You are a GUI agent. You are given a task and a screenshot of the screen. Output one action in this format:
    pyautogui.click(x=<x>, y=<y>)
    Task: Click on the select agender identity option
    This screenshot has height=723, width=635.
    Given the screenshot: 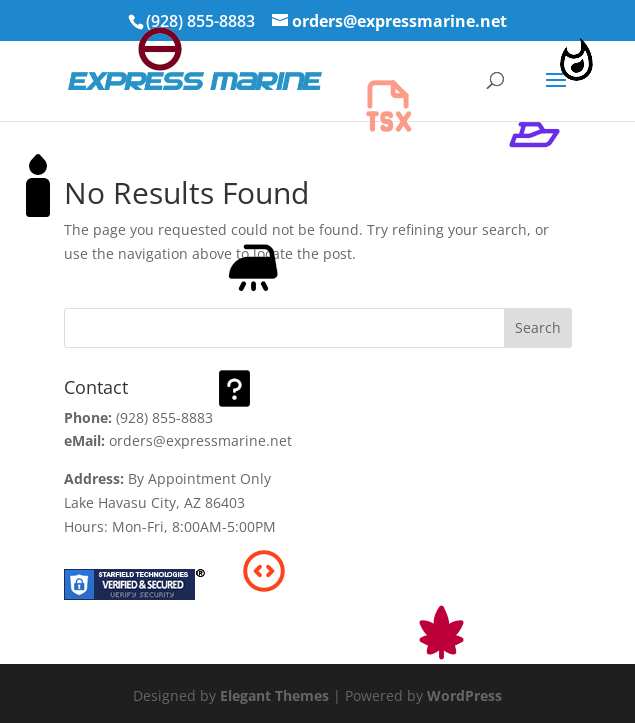 What is the action you would take?
    pyautogui.click(x=160, y=49)
    